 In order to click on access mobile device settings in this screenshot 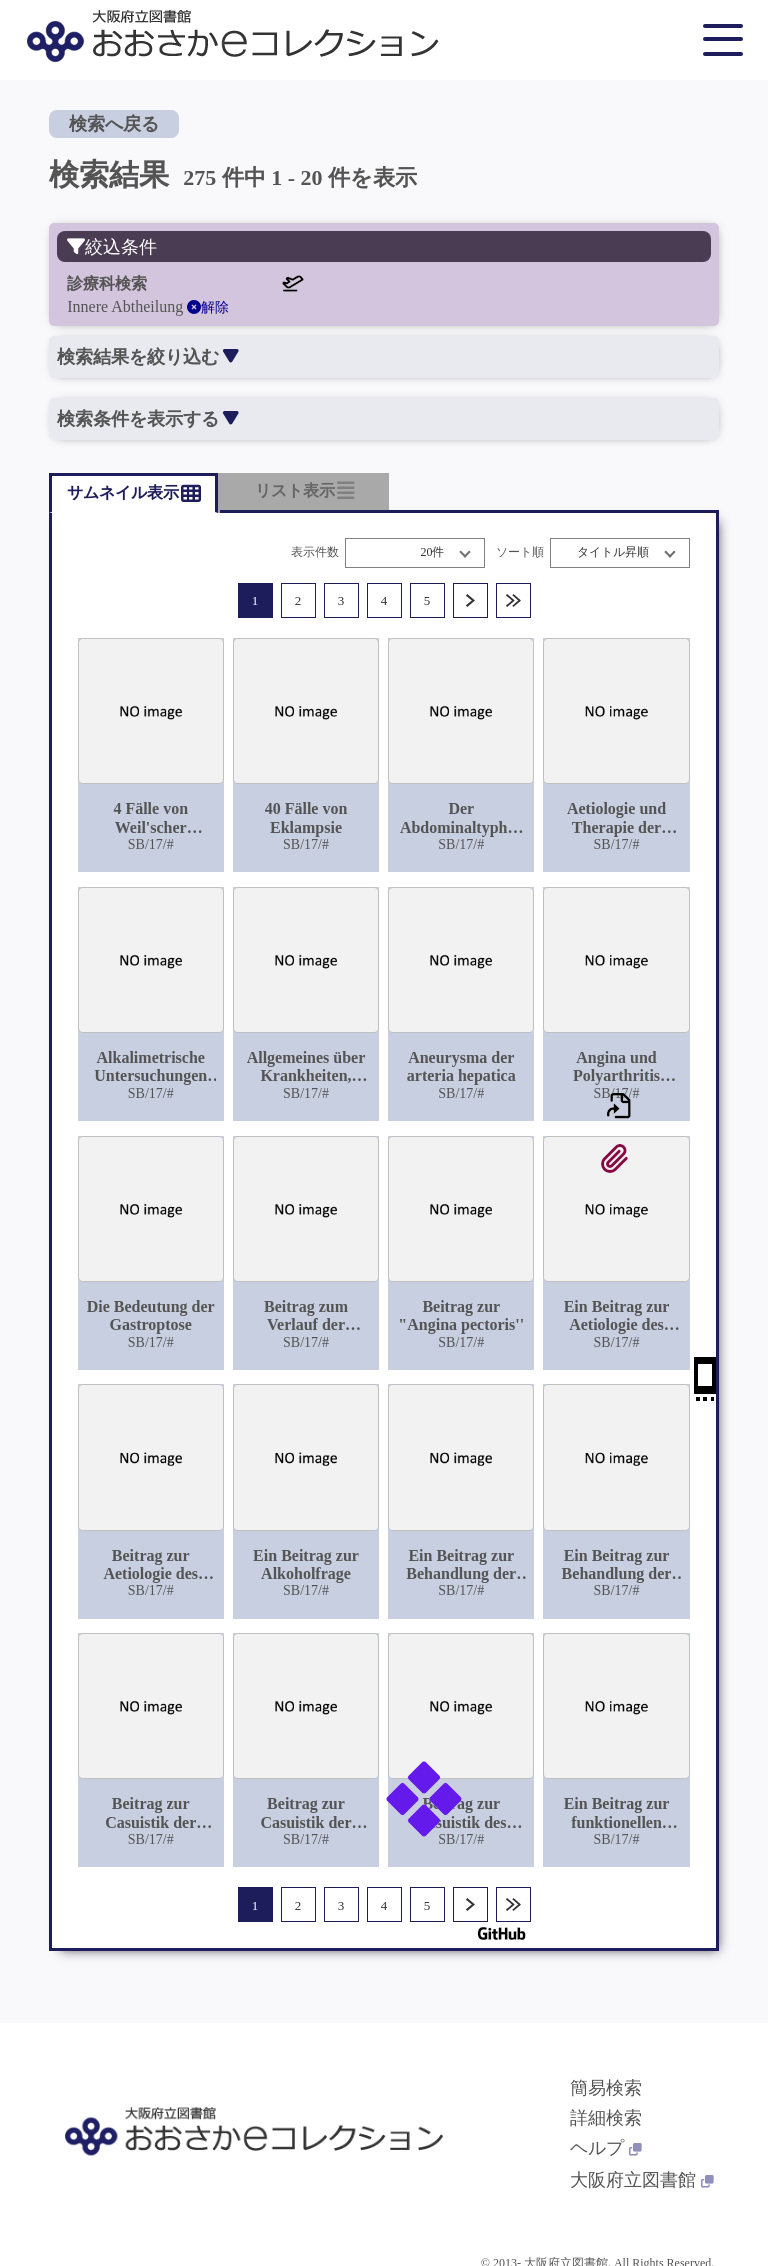, I will do `click(705, 1379)`.